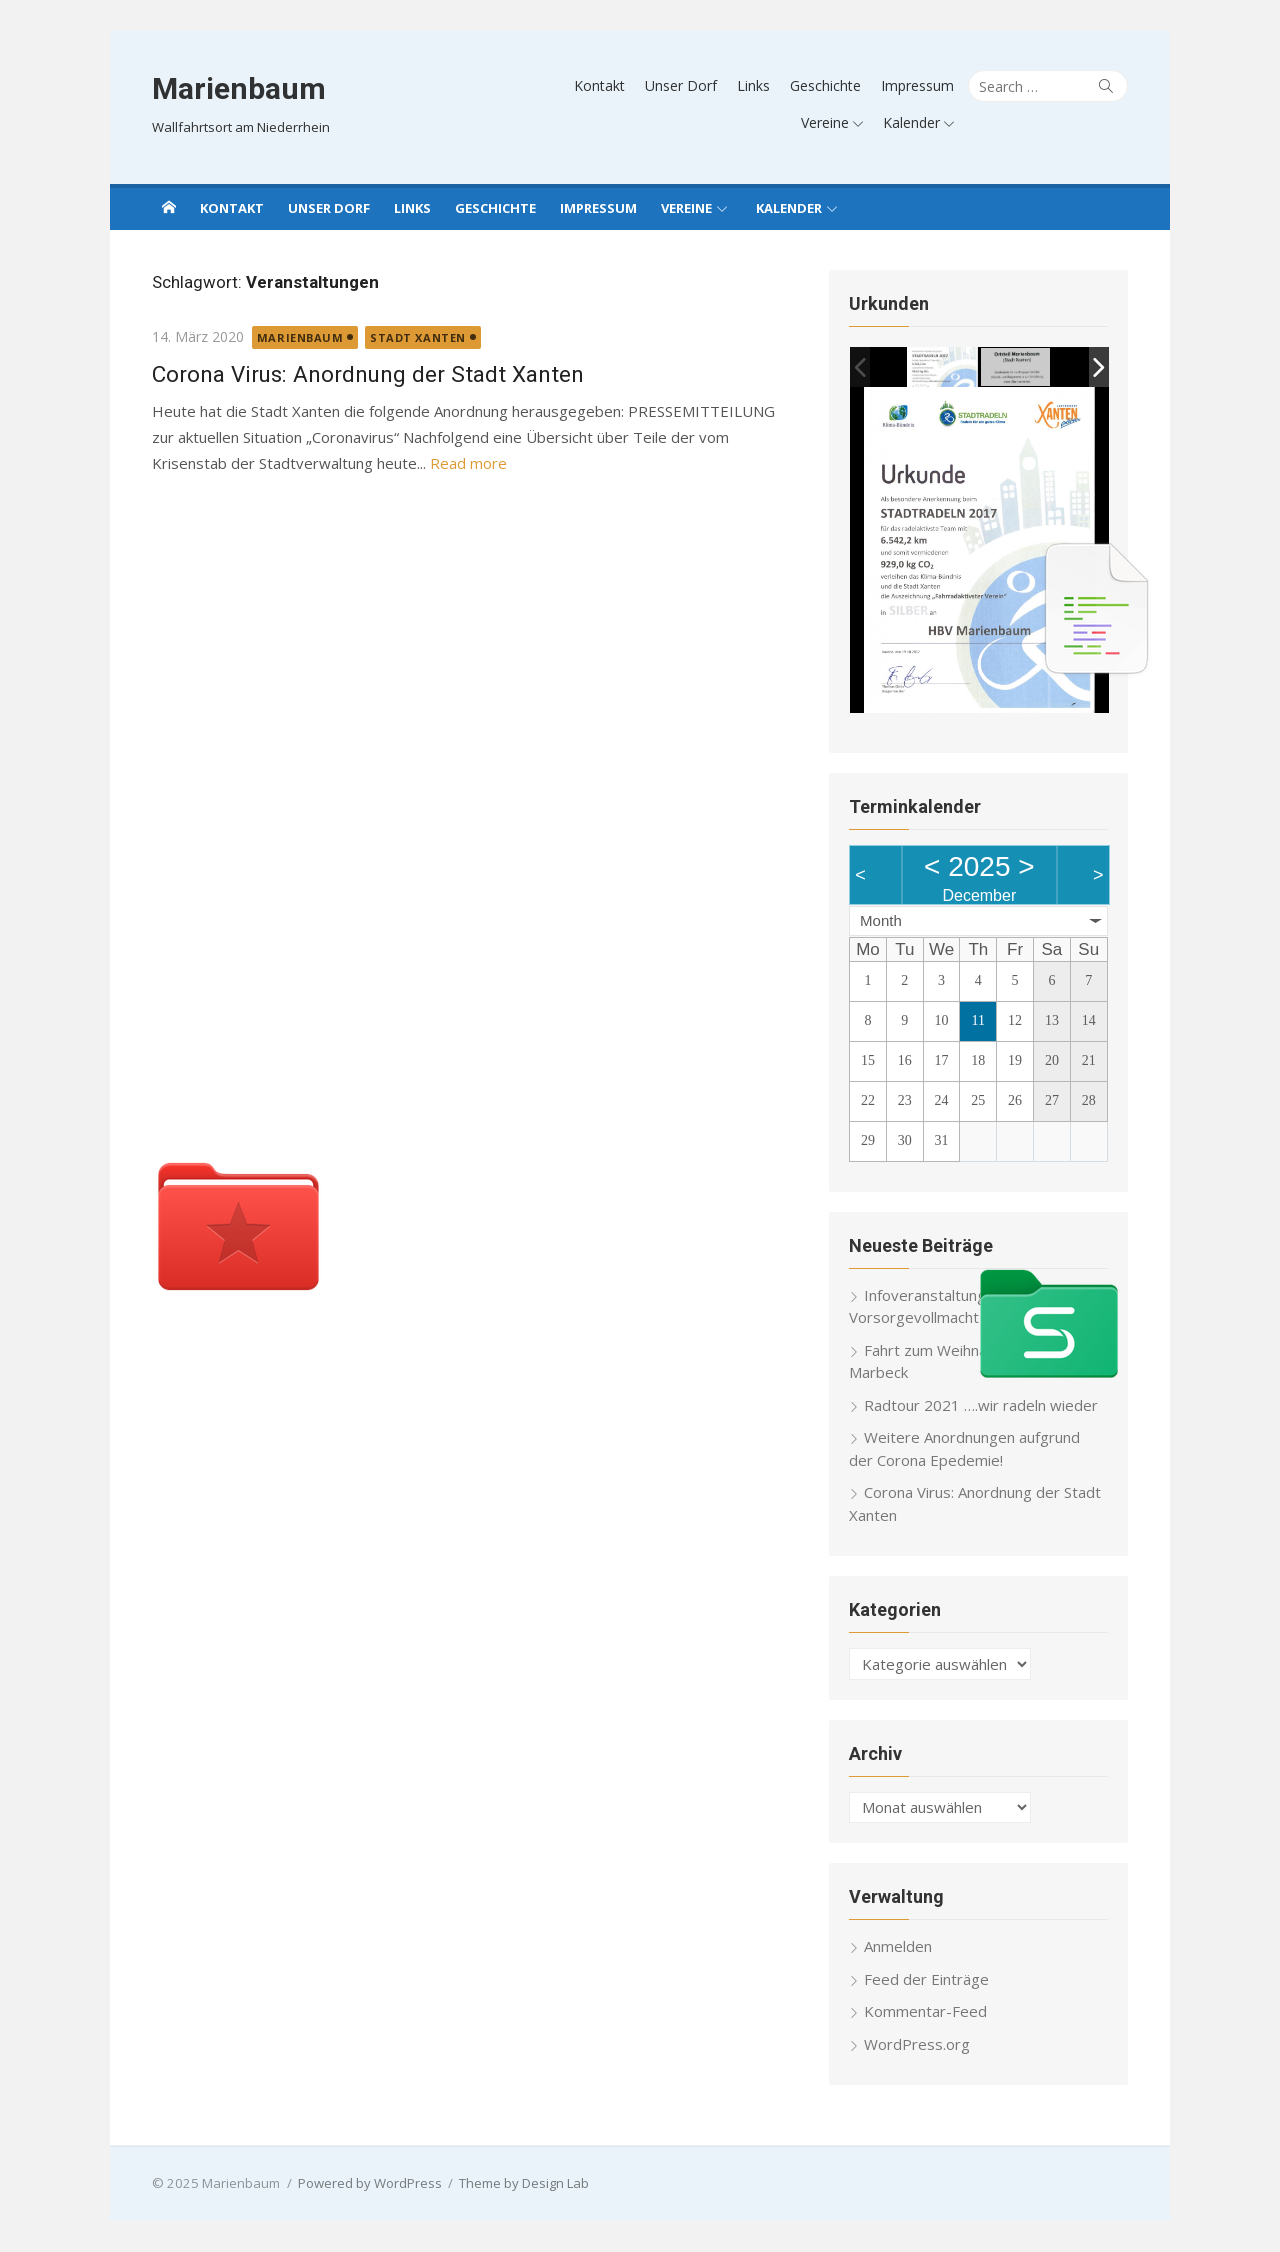  Describe the element at coordinates (1048, 1327) in the screenshot. I see `open folder containing WPS spreadsheet files` at that location.